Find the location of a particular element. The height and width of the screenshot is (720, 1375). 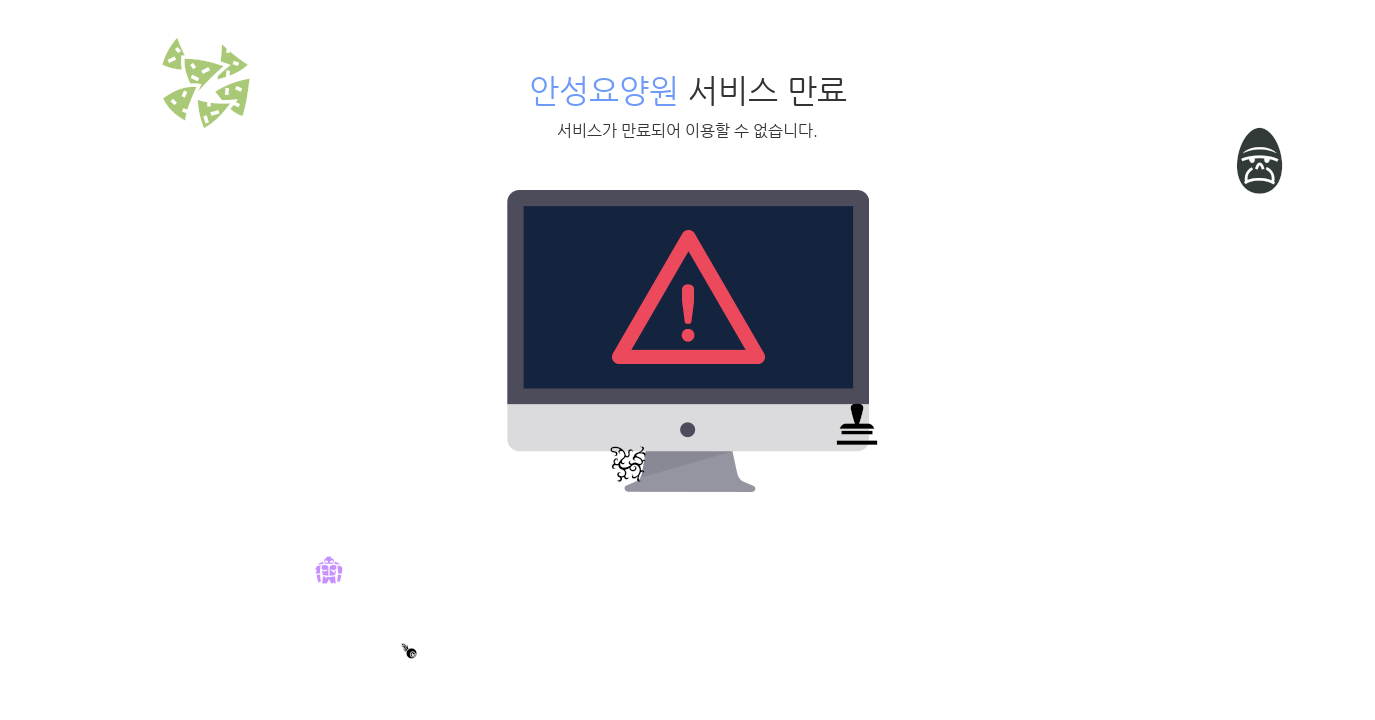

indicates a status effect like curse or blindness in a game is located at coordinates (409, 651).